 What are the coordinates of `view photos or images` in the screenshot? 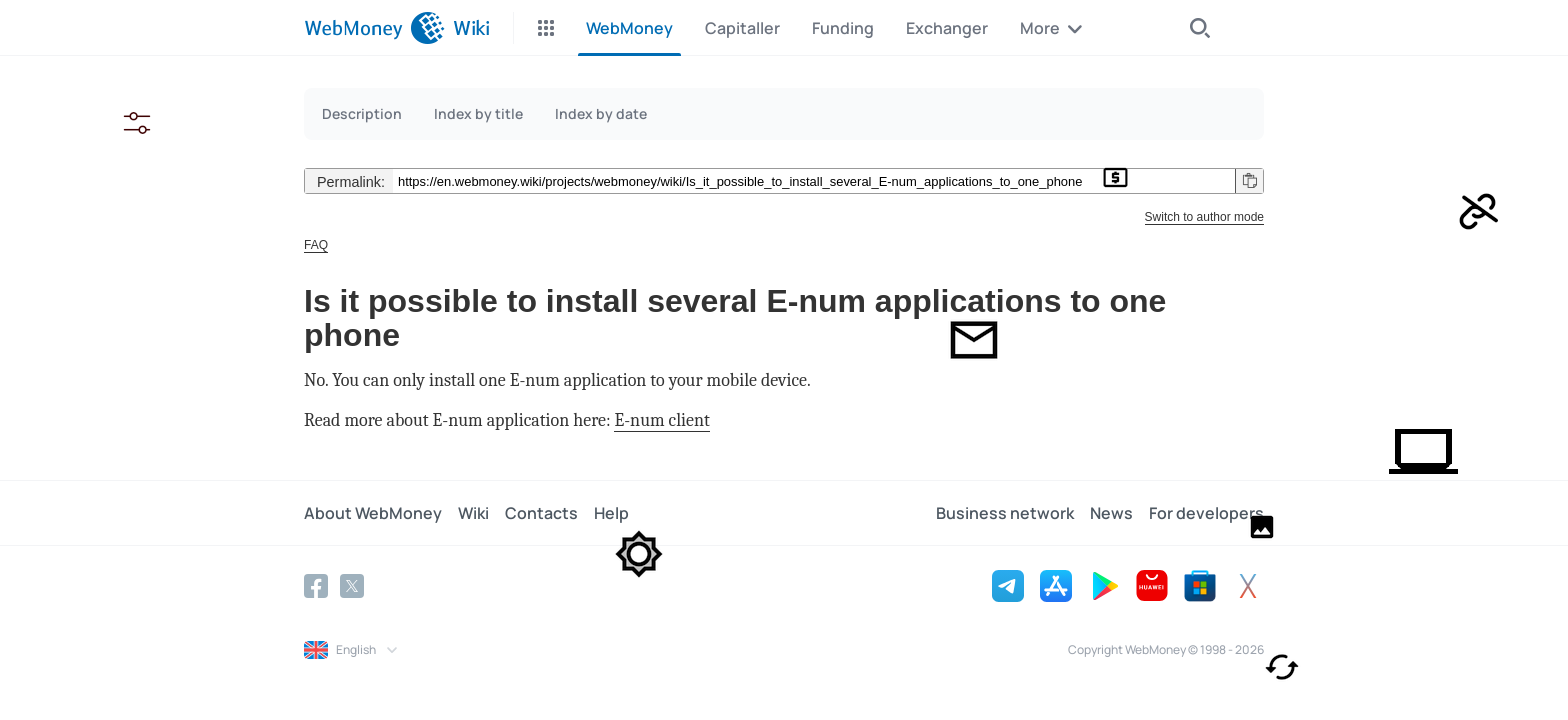 It's located at (1262, 527).